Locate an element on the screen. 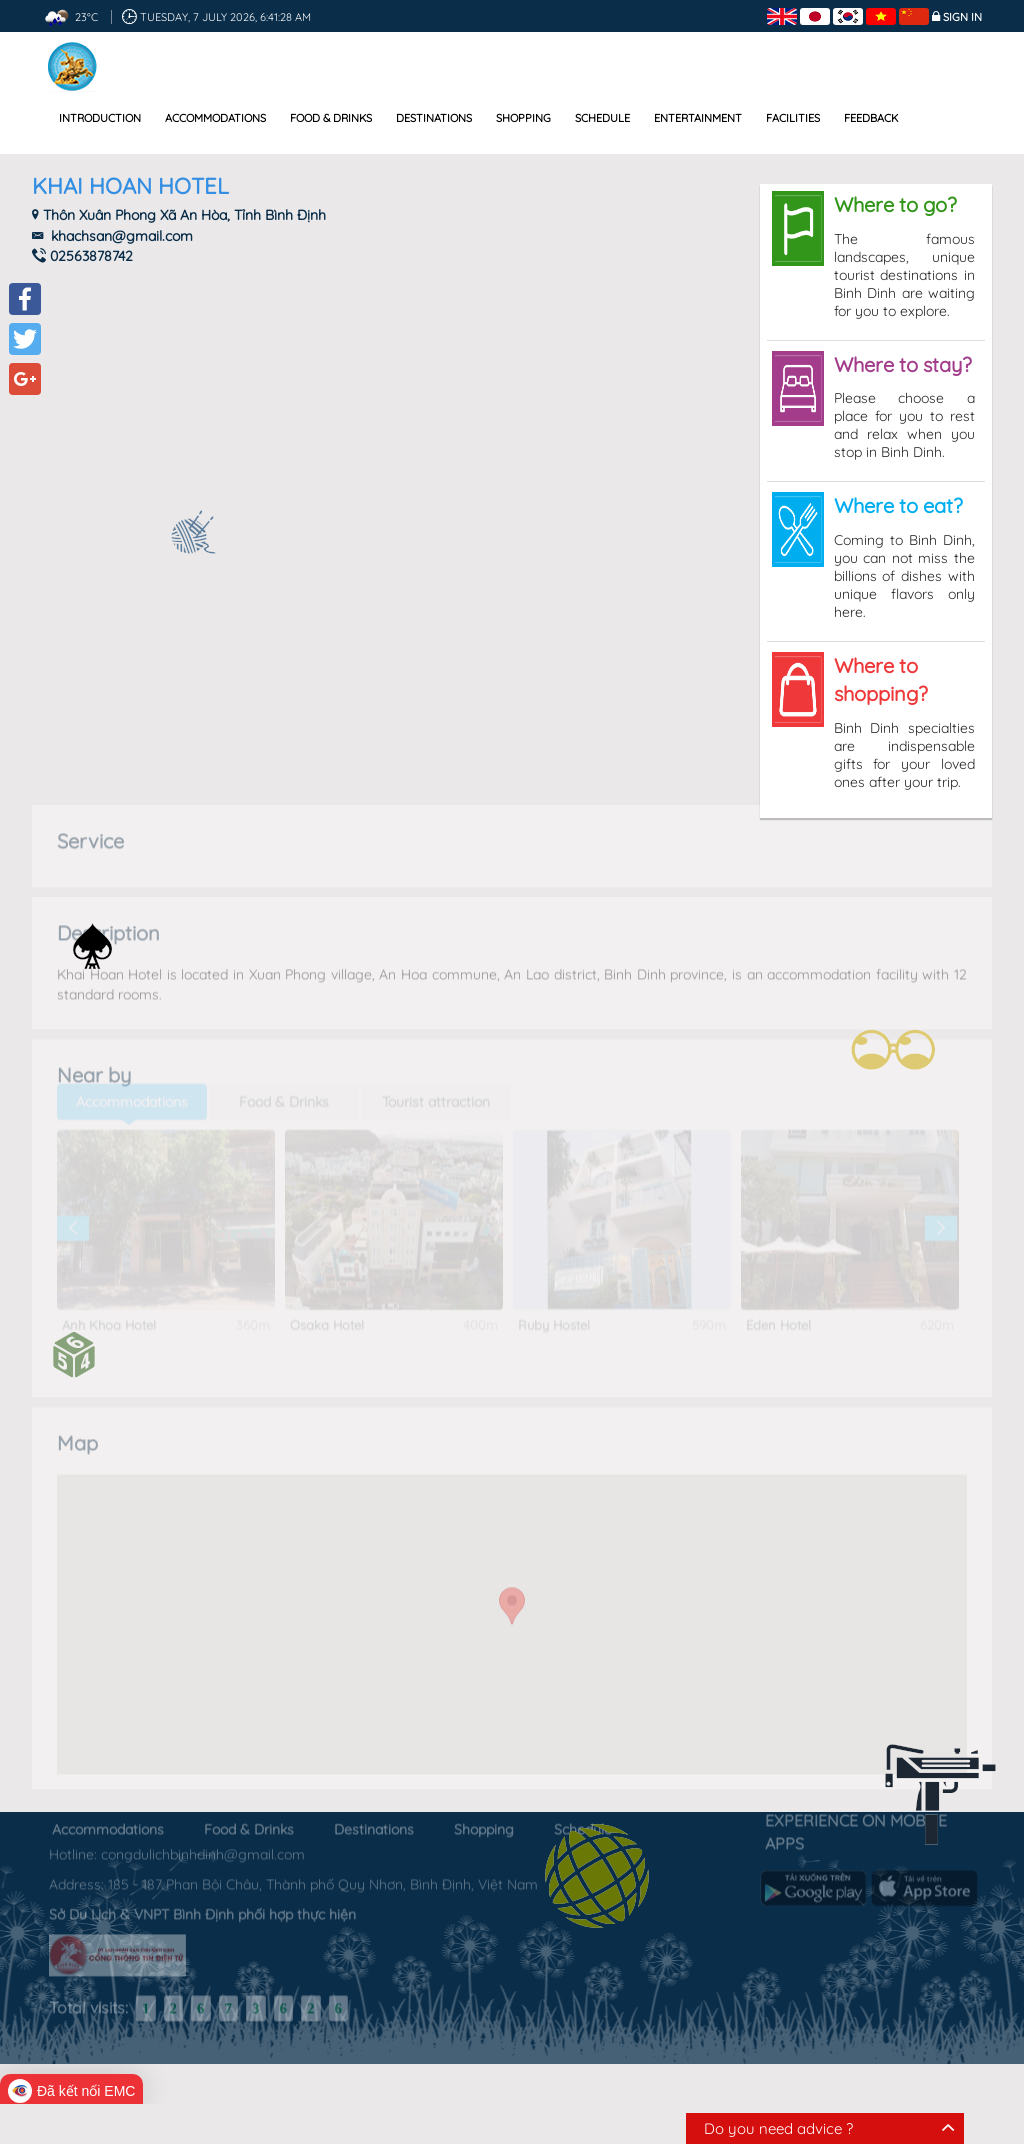  select submachine gun weapon in game is located at coordinates (940, 1794).